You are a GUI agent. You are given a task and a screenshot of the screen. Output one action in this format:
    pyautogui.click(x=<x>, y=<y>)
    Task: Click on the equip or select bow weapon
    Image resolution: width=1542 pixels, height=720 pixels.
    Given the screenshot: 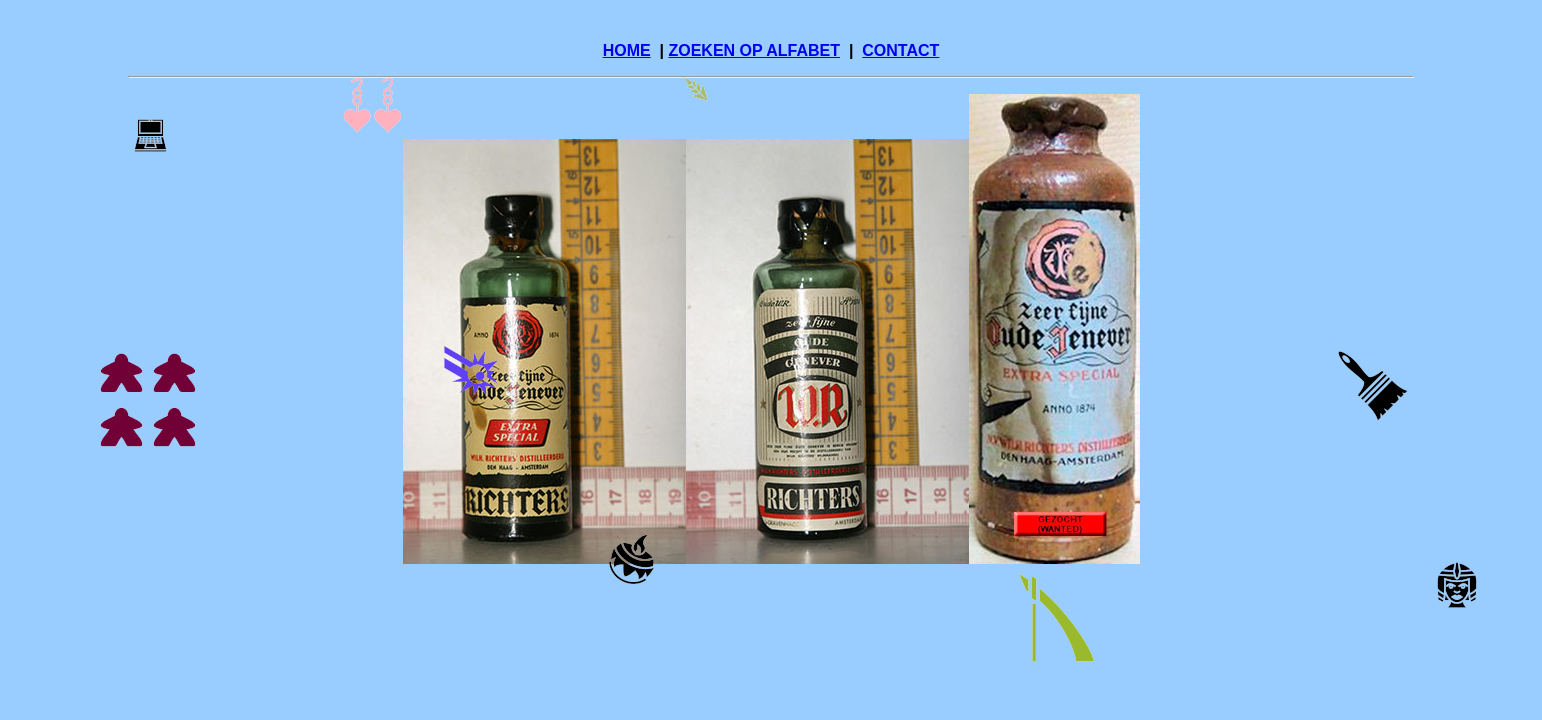 What is the action you would take?
    pyautogui.click(x=1046, y=616)
    